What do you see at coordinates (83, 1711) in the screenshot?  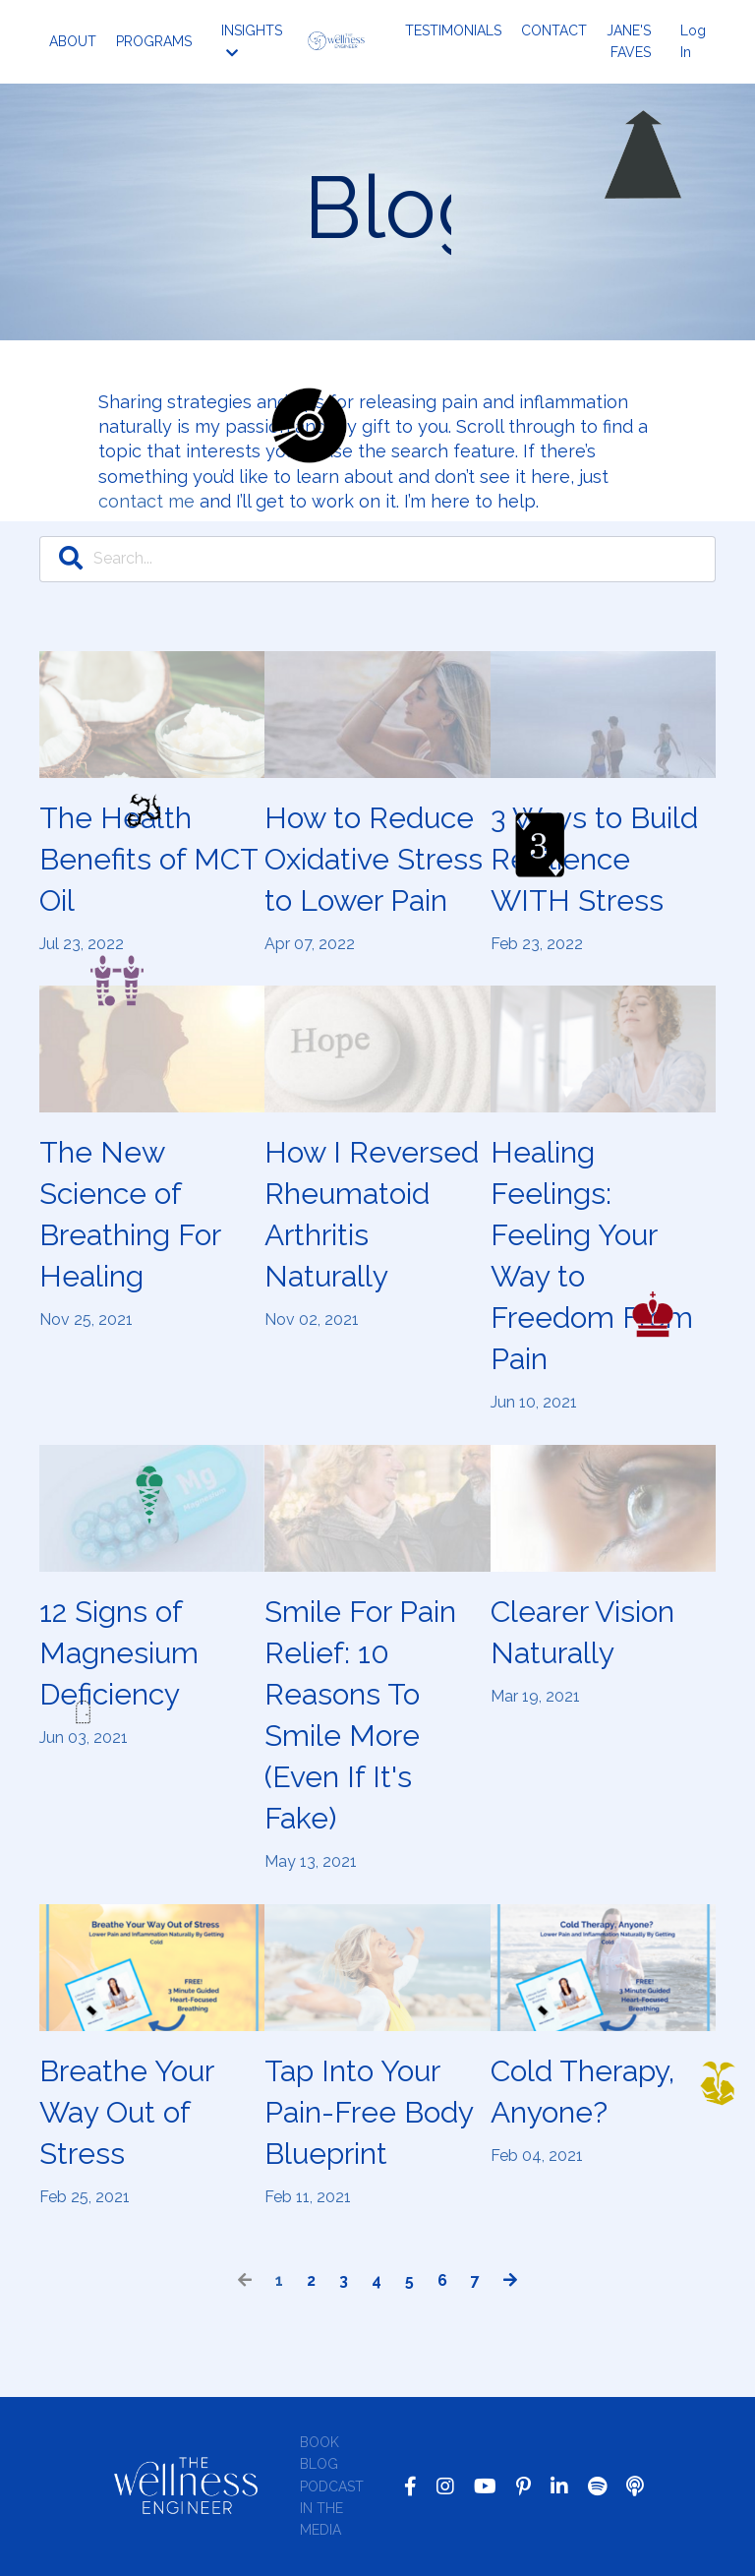 I see `discover a hidden passage or secret area` at bounding box center [83, 1711].